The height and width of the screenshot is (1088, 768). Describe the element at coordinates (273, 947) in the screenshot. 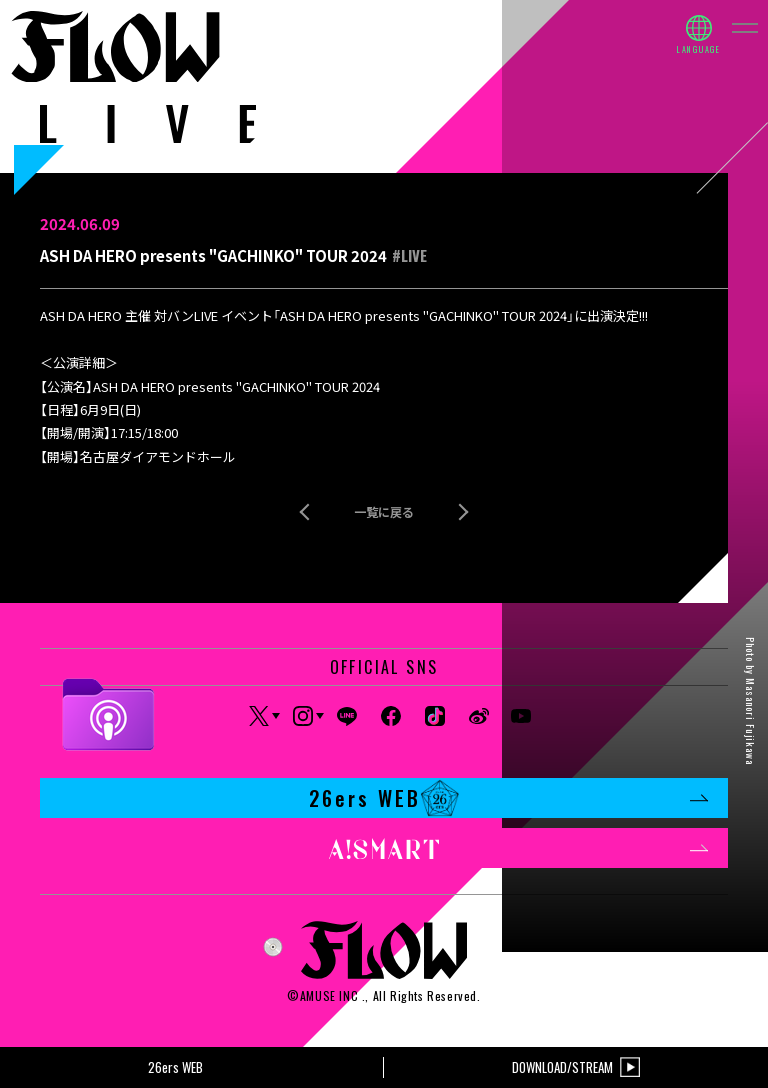

I see `access CD/DVD drive contents` at that location.